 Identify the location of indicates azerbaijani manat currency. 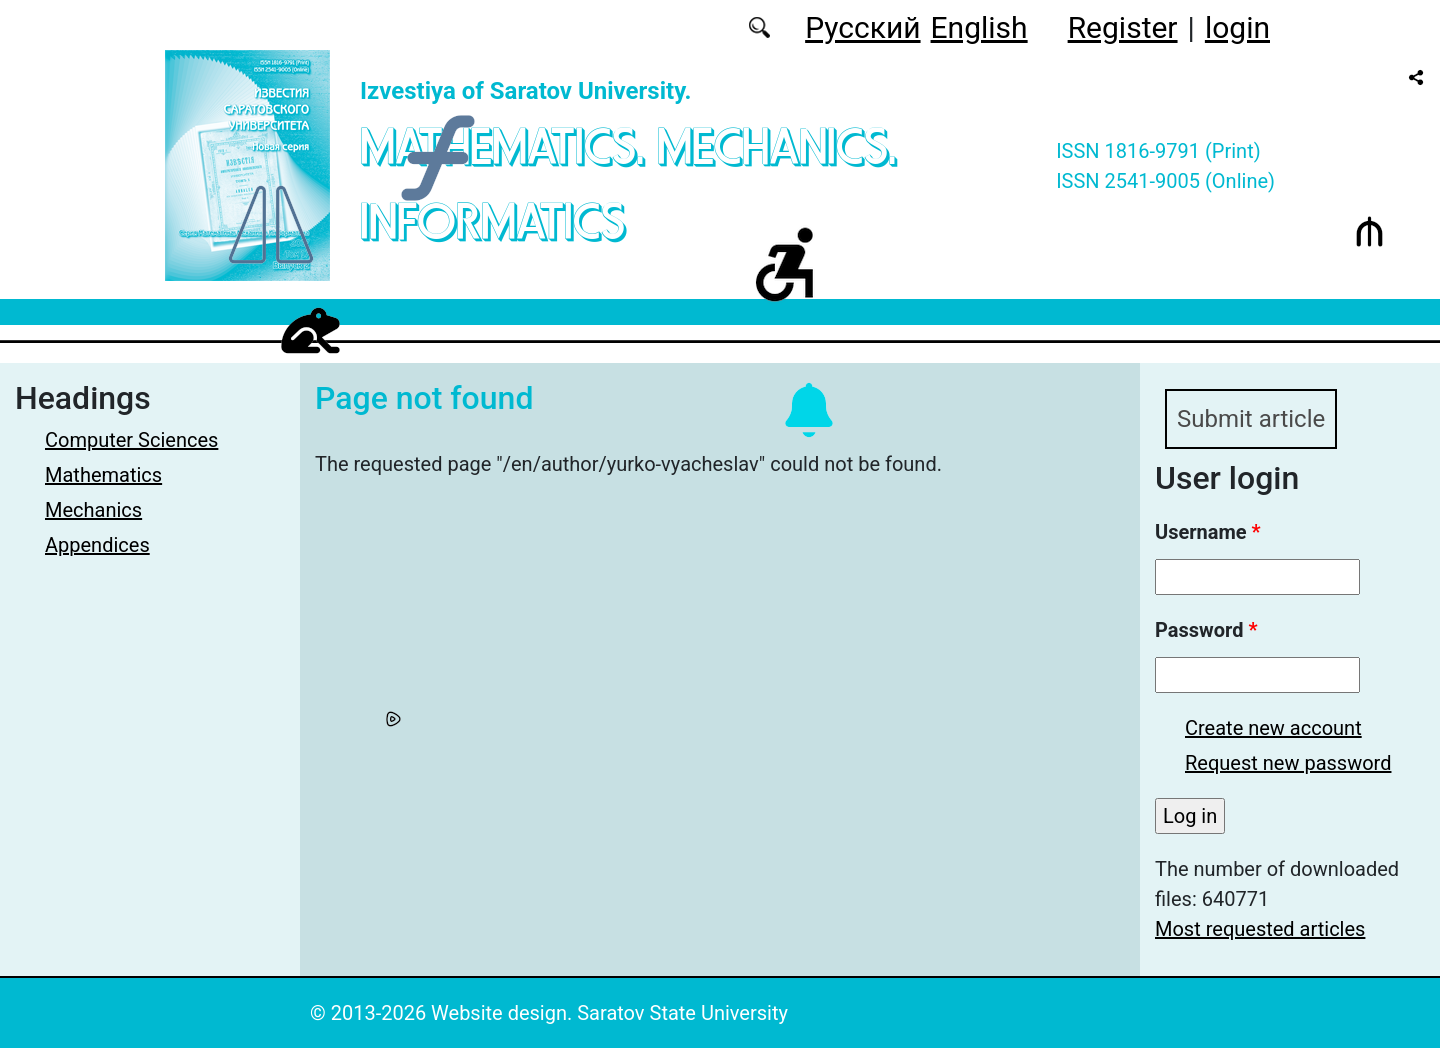
(1369, 231).